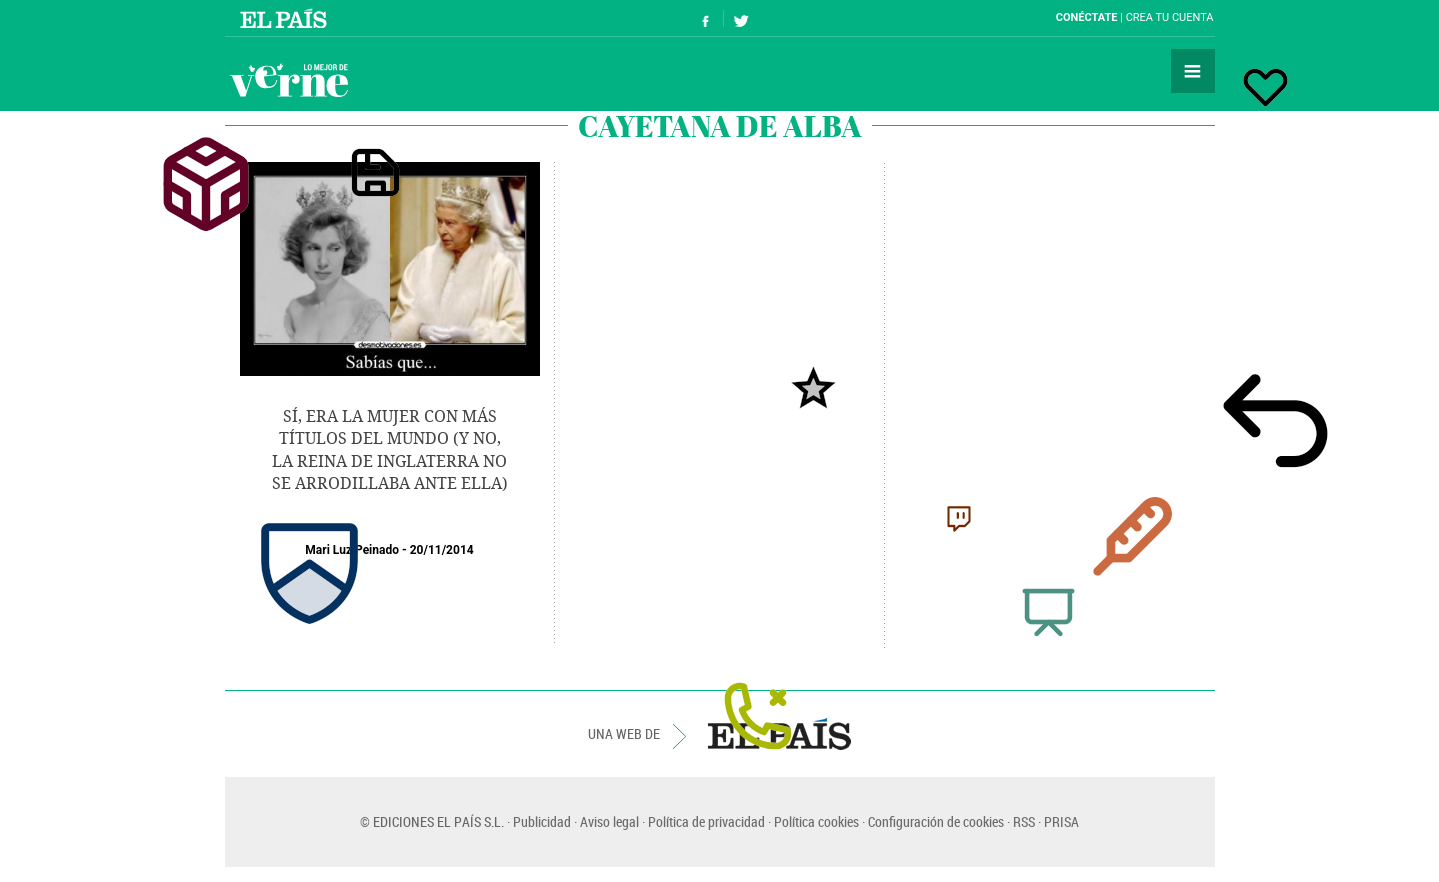 The width and height of the screenshot is (1439, 882). I want to click on open twitch app, so click(959, 519).